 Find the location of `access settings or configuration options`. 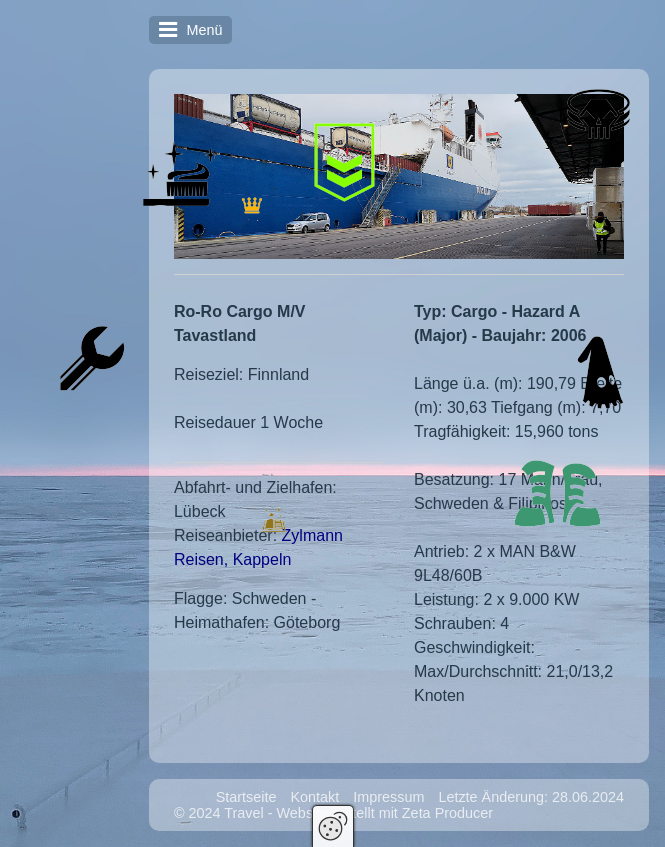

access settings or configuration options is located at coordinates (92, 358).